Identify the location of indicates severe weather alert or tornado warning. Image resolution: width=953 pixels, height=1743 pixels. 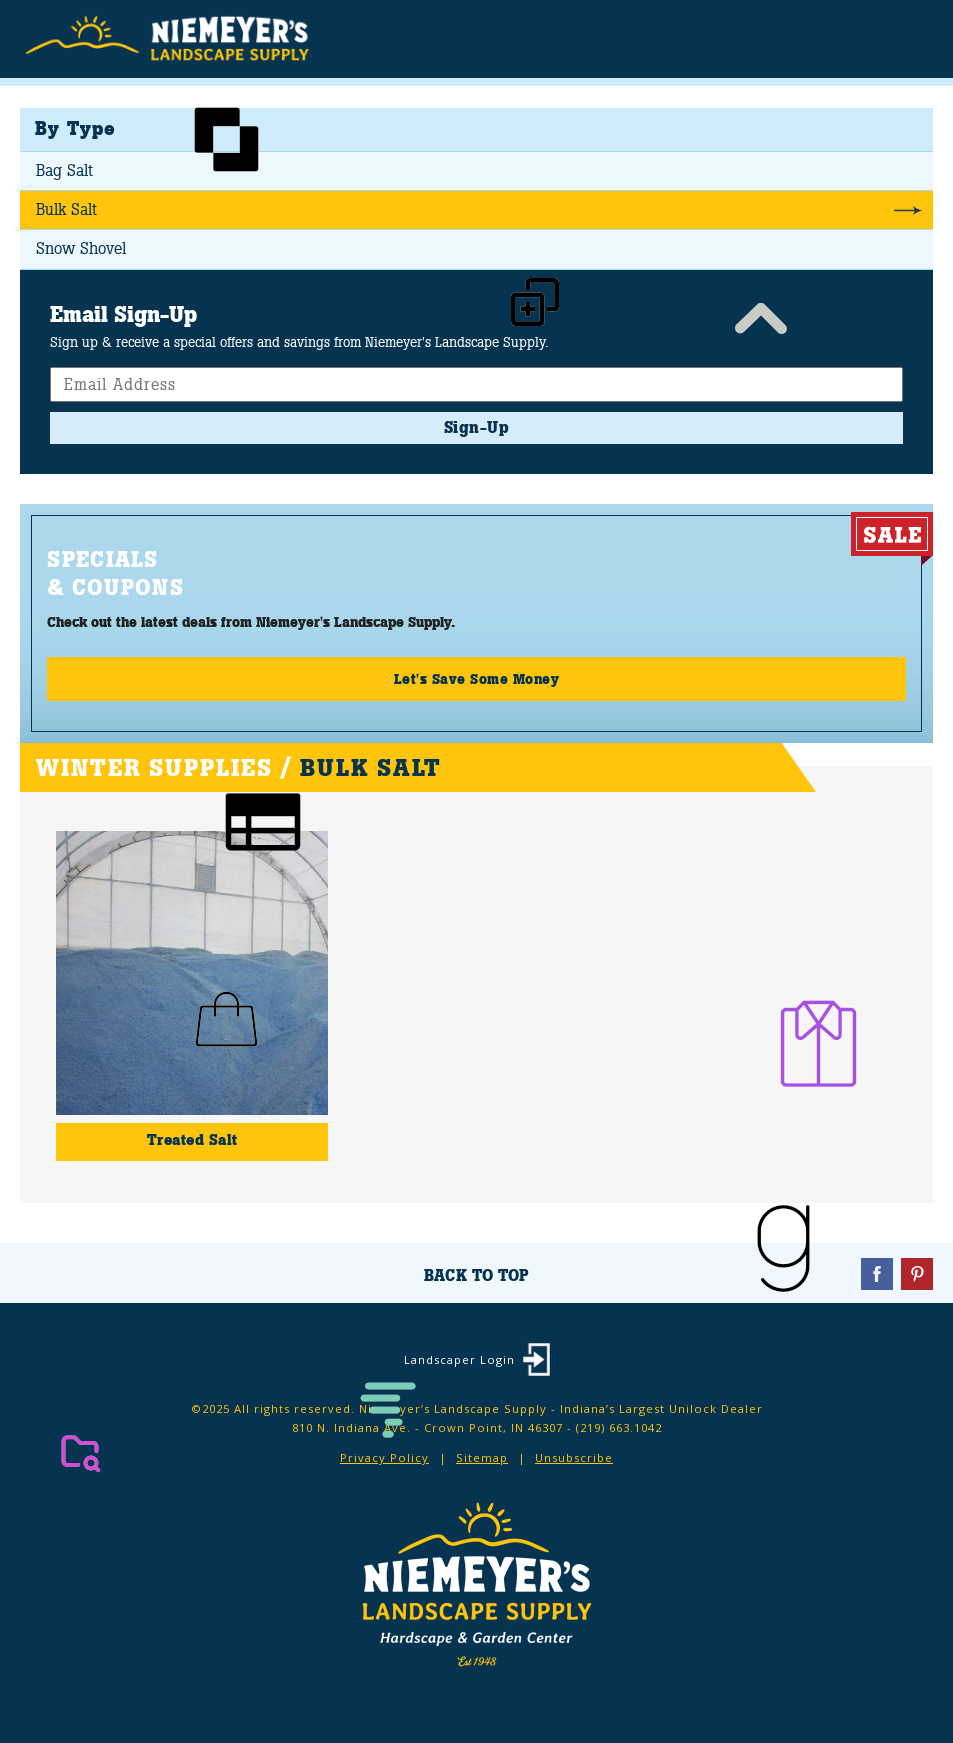
(387, 1409).